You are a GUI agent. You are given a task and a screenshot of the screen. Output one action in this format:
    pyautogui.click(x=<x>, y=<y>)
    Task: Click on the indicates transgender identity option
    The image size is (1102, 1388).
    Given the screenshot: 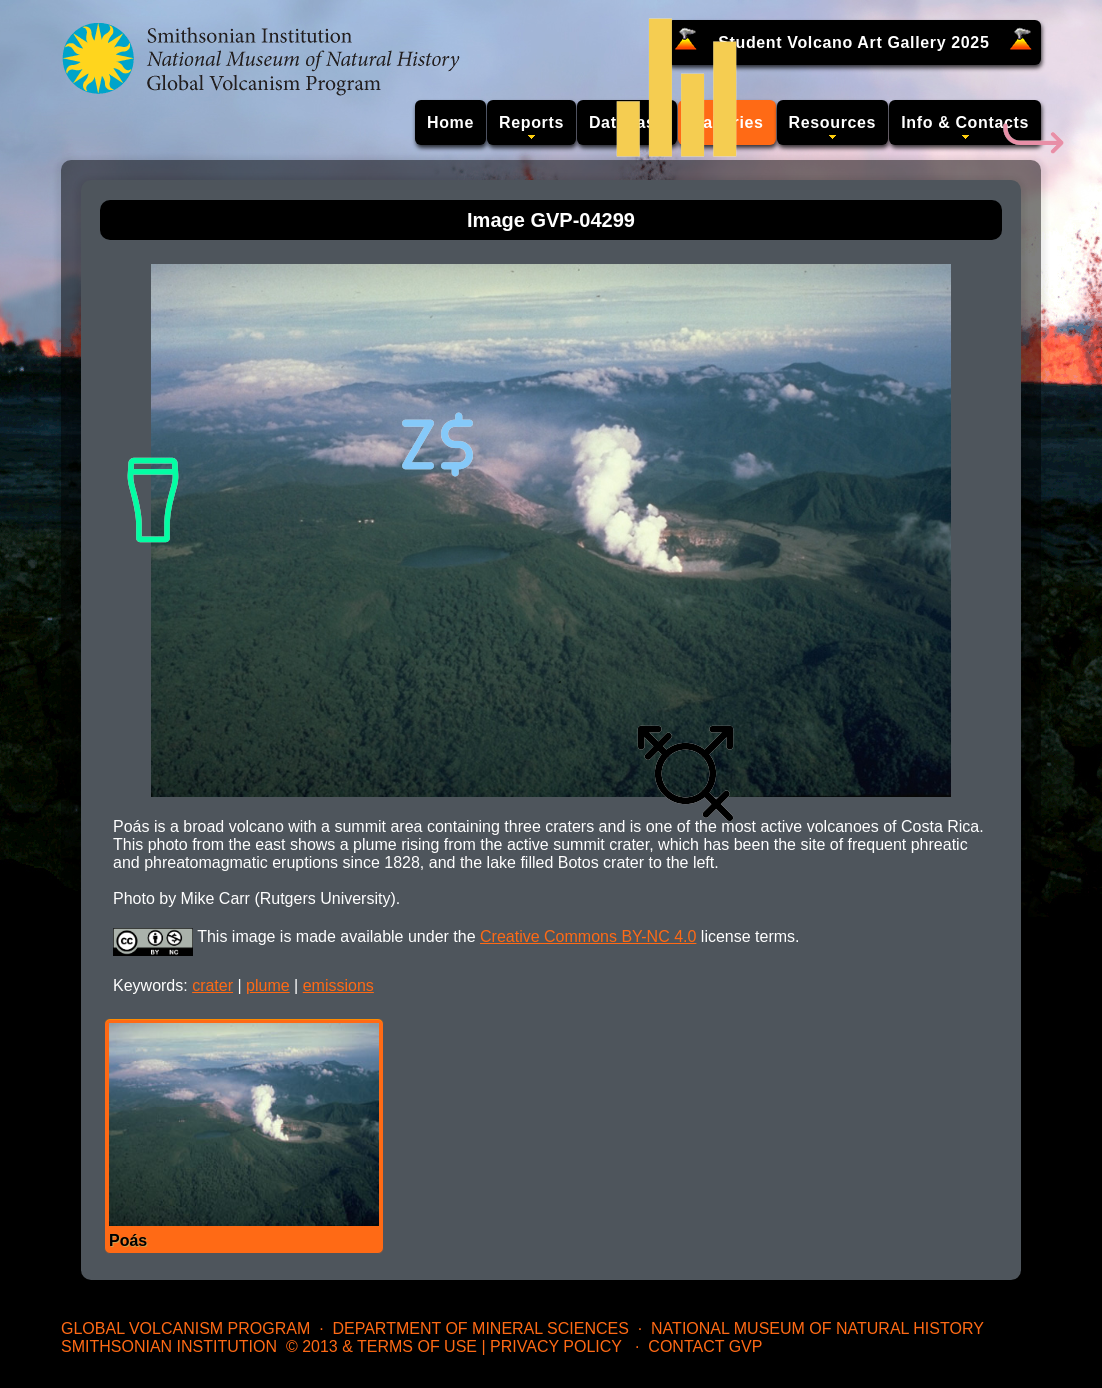 What is the action you would take?
    pyautogui.click(x=685, y=773)
    